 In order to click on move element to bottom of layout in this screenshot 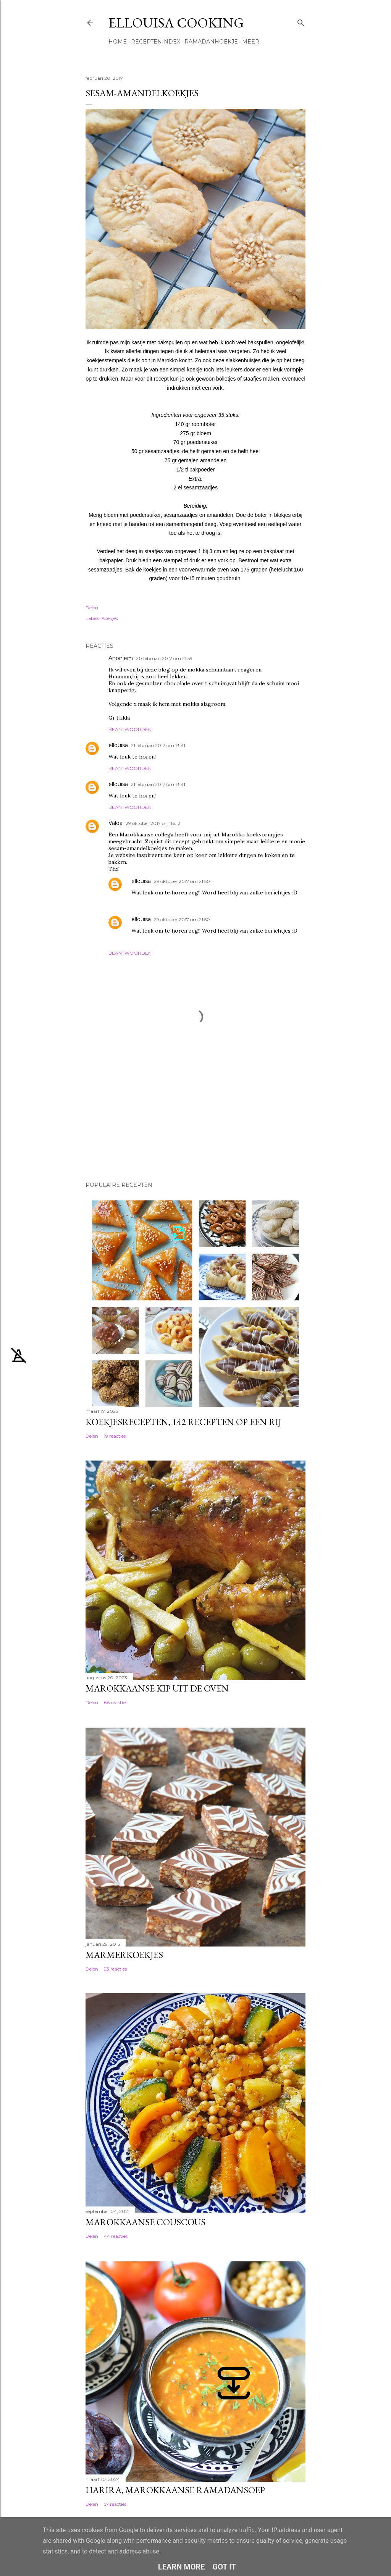, I will do `click(234, 2383)`.